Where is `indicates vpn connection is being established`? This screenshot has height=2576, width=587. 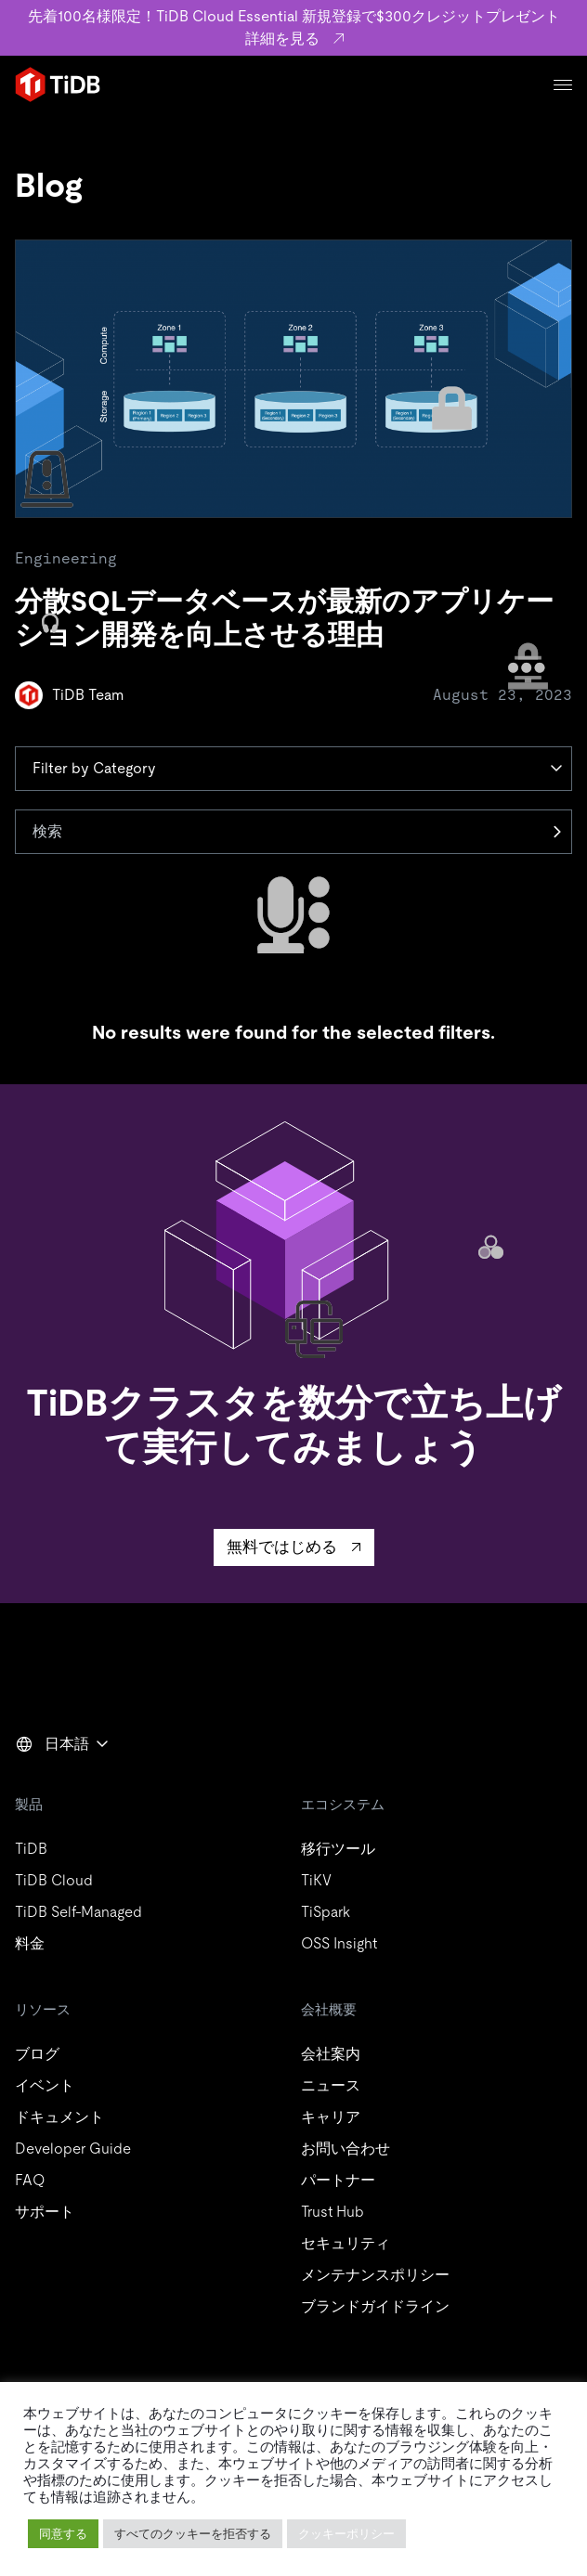
indicates vpn connection is being established is located at coordinates (528, 666).